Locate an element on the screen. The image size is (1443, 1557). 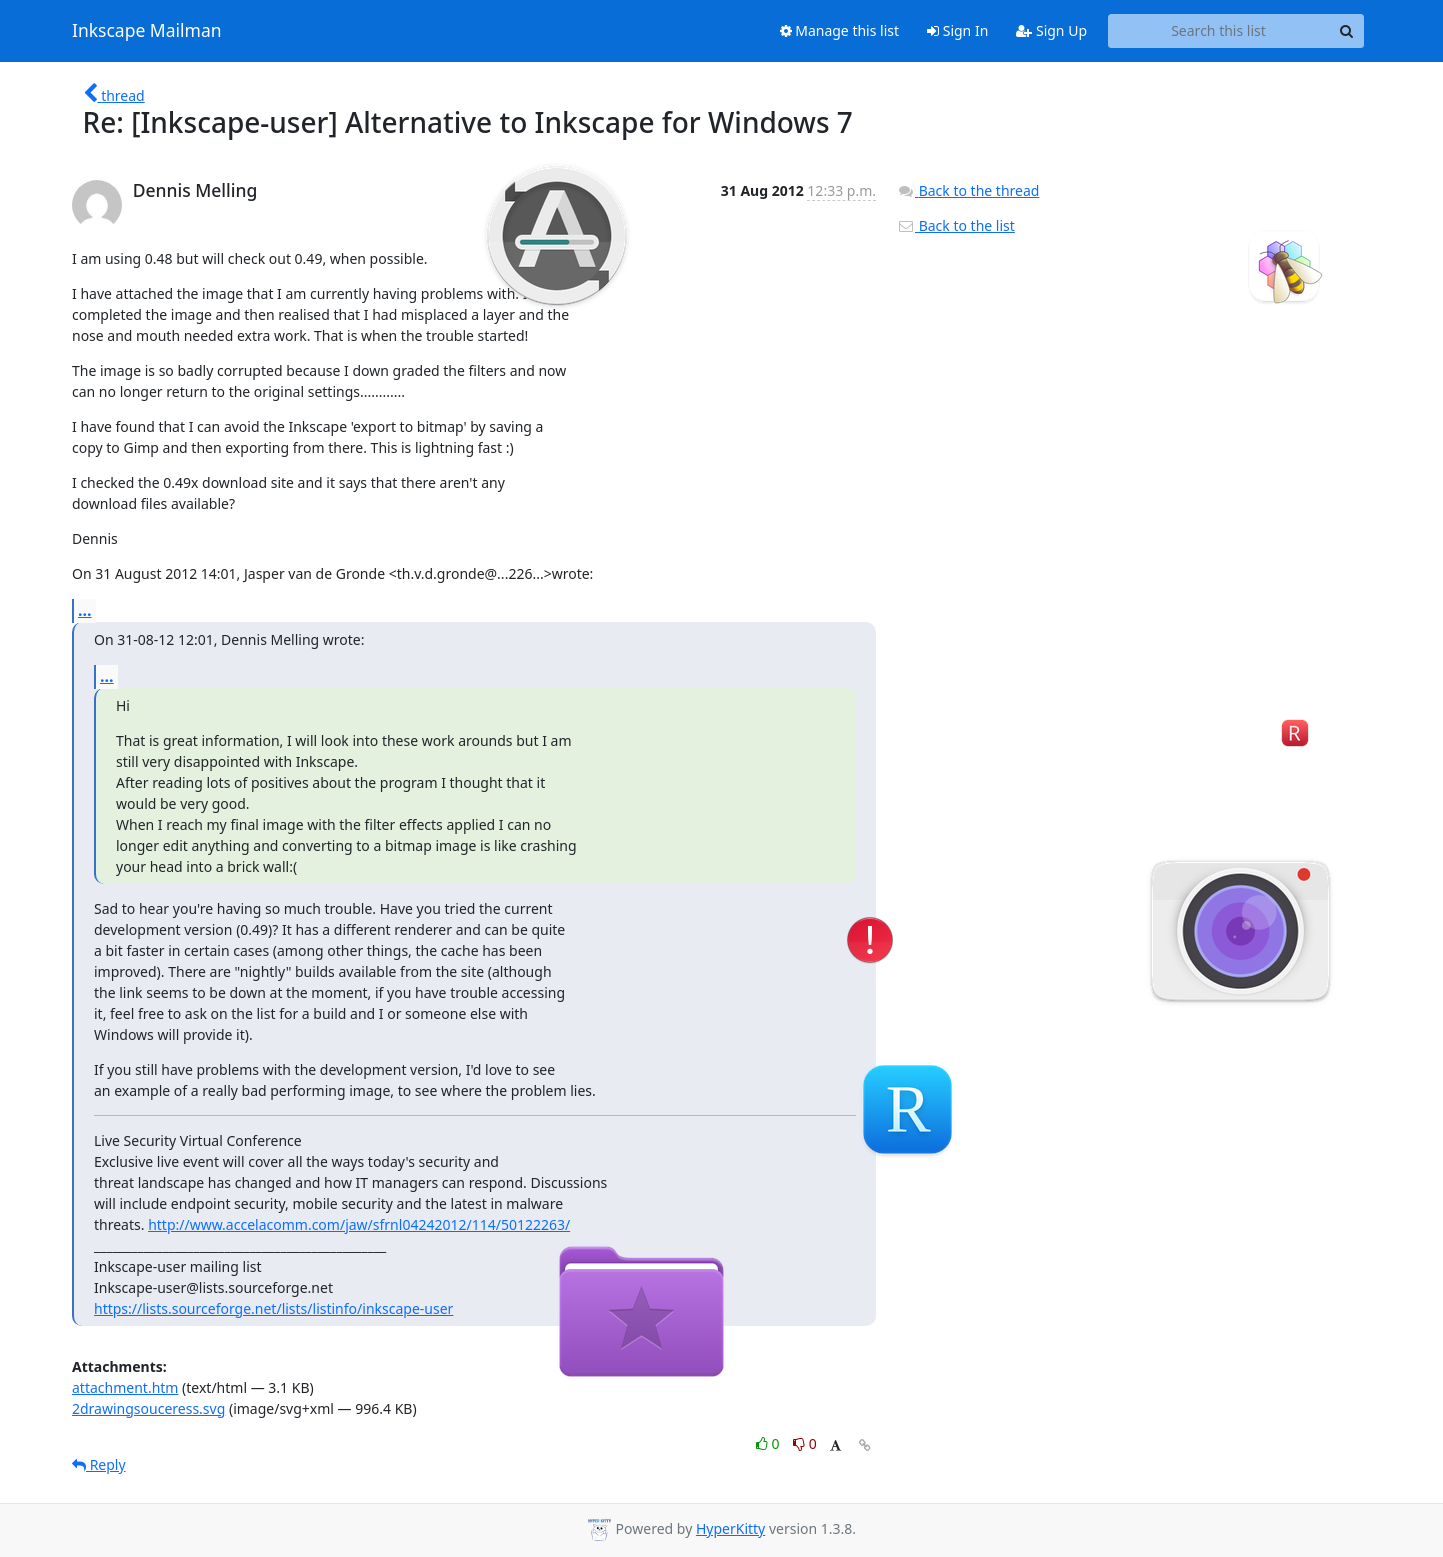
open your bookmarked or favorite files folder is located at coordinates (641, 1311).